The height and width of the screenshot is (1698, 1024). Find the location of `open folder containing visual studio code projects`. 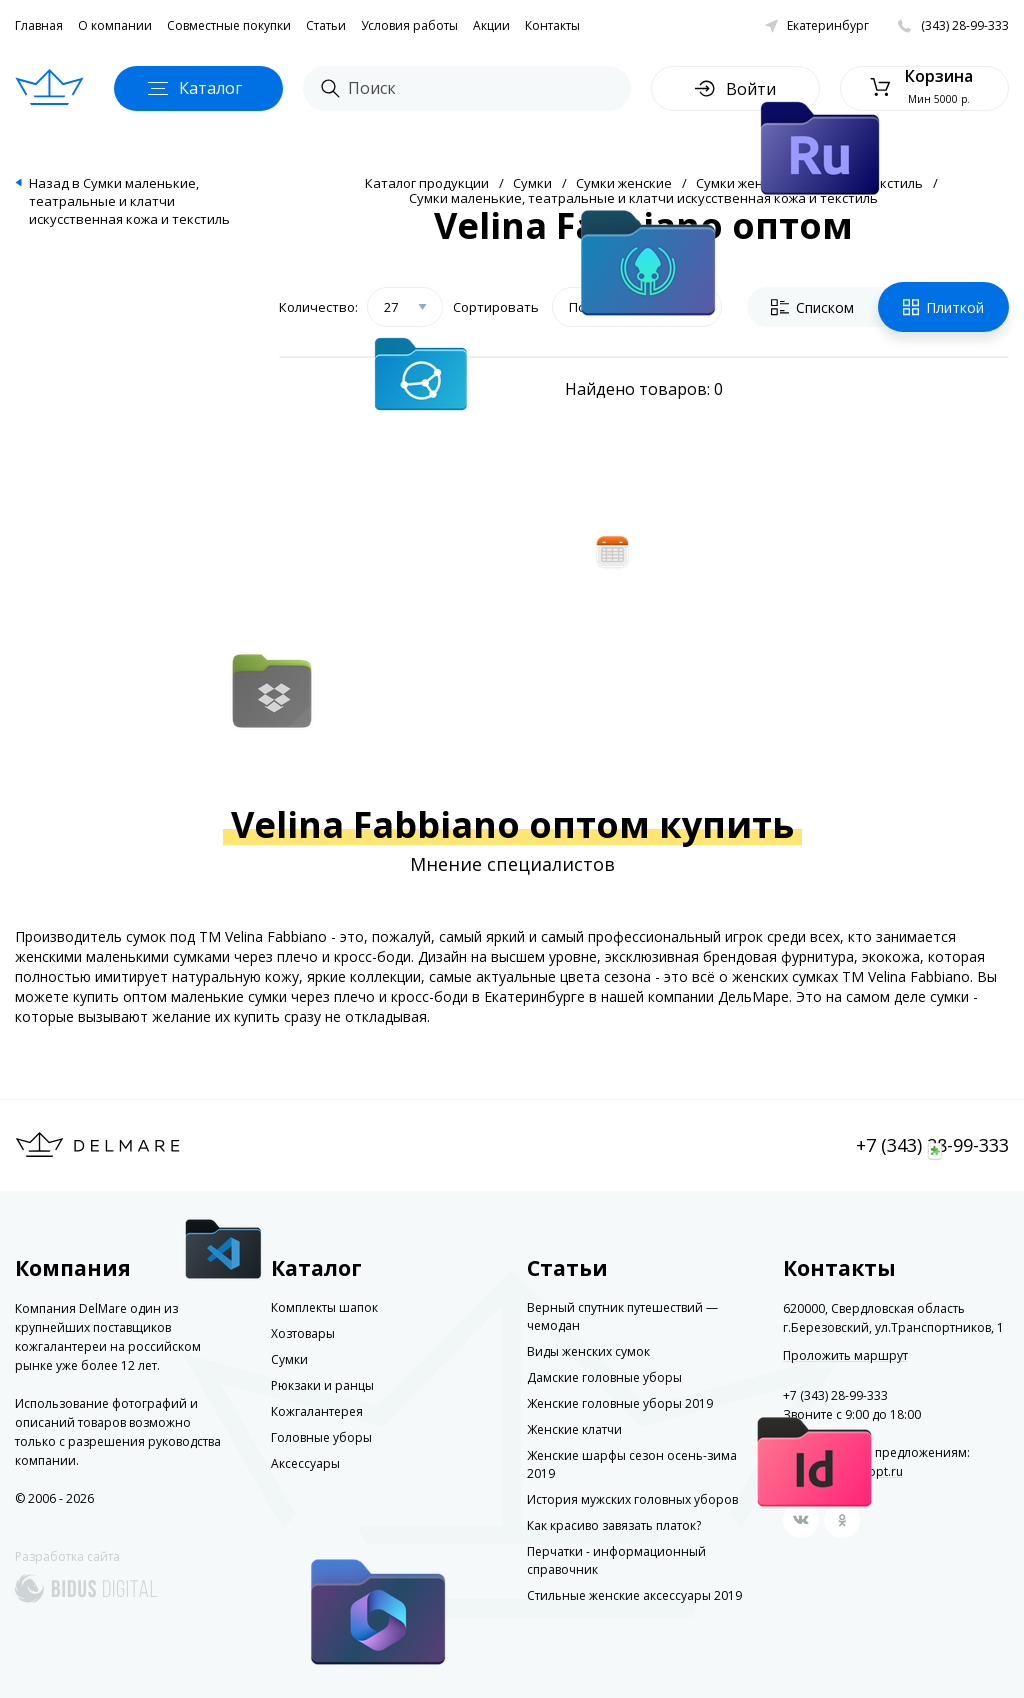

open folder containing visual studio code projects is located at coordinates (223, 1251).